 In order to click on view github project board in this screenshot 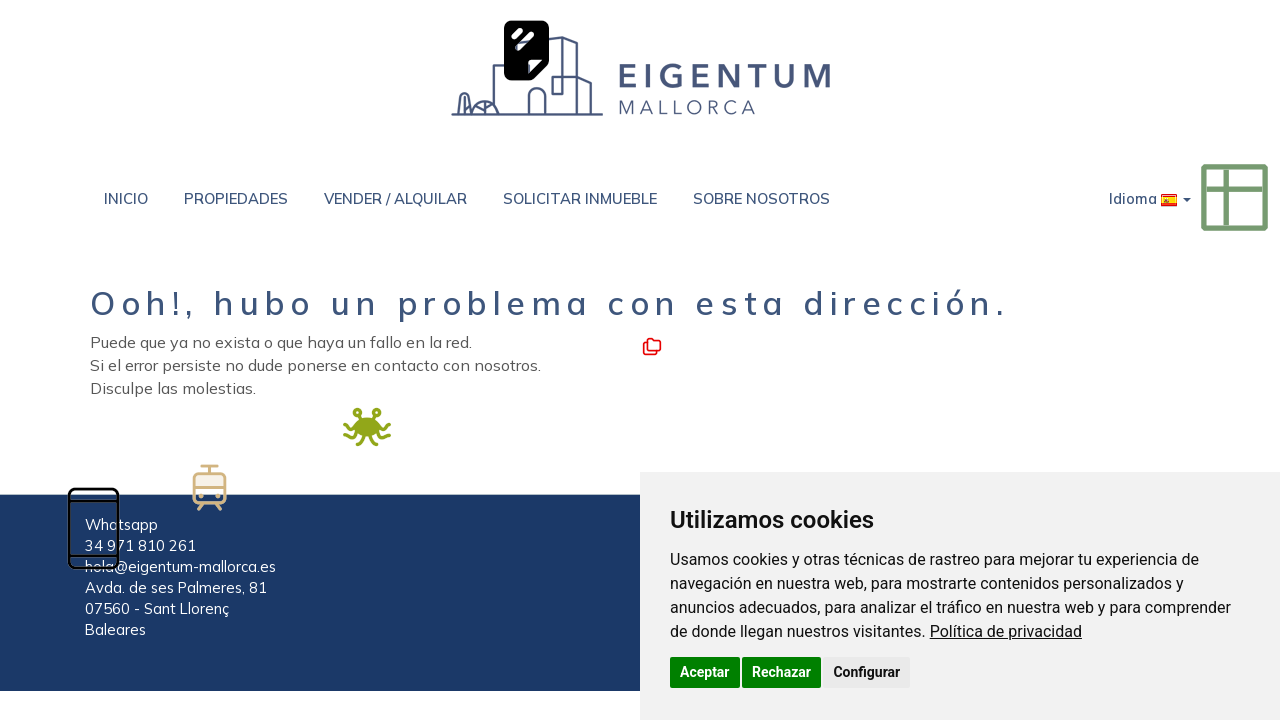, I will do `click(1234, 197)`.